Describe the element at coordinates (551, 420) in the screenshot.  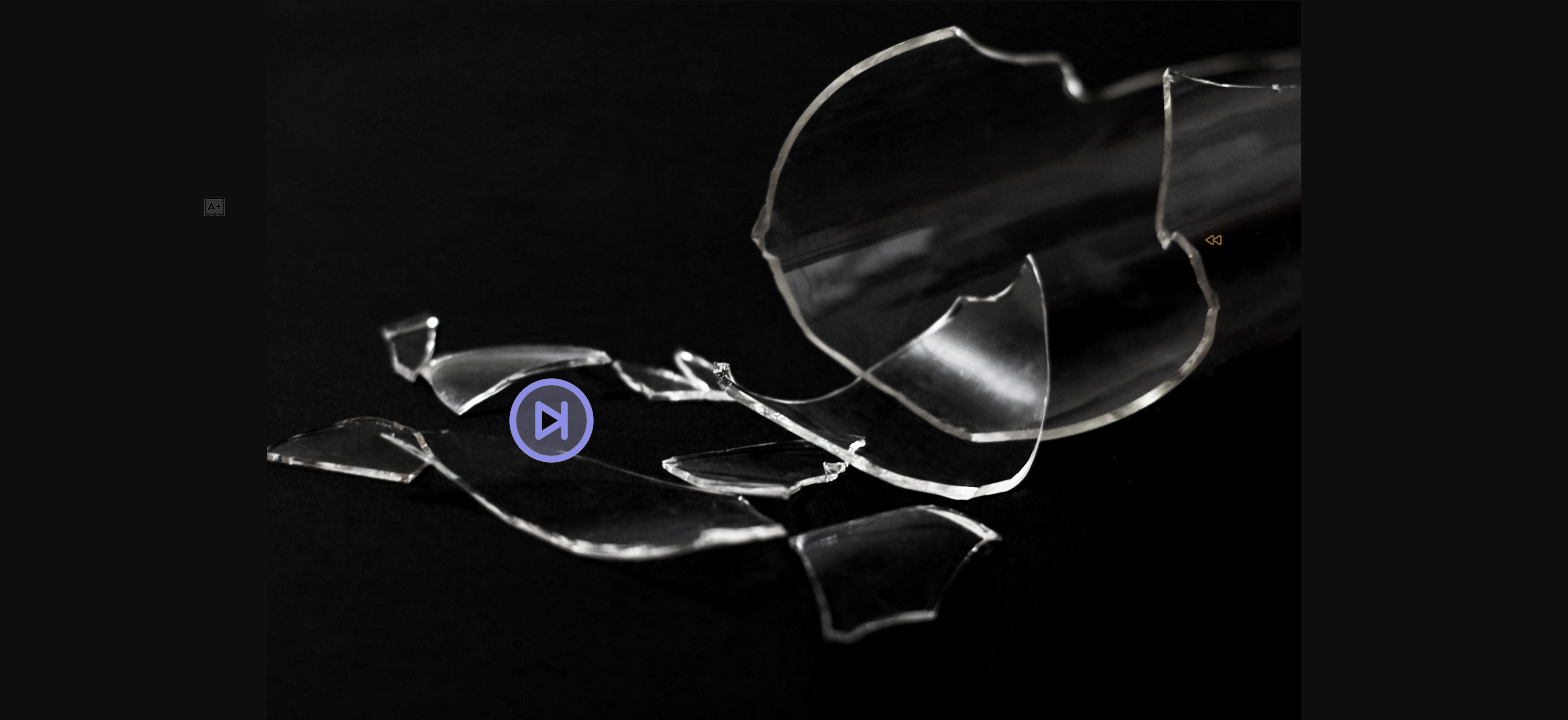
I see `skip to next track` at that location.